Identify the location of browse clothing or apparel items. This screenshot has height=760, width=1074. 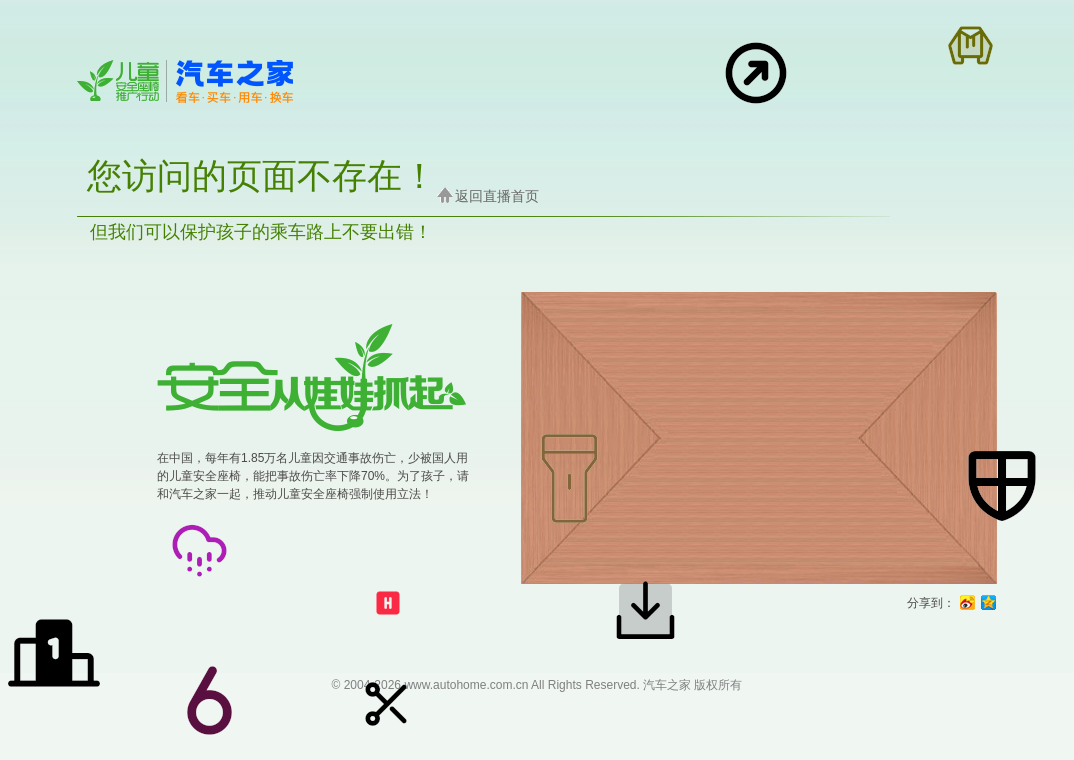
(970, 45).